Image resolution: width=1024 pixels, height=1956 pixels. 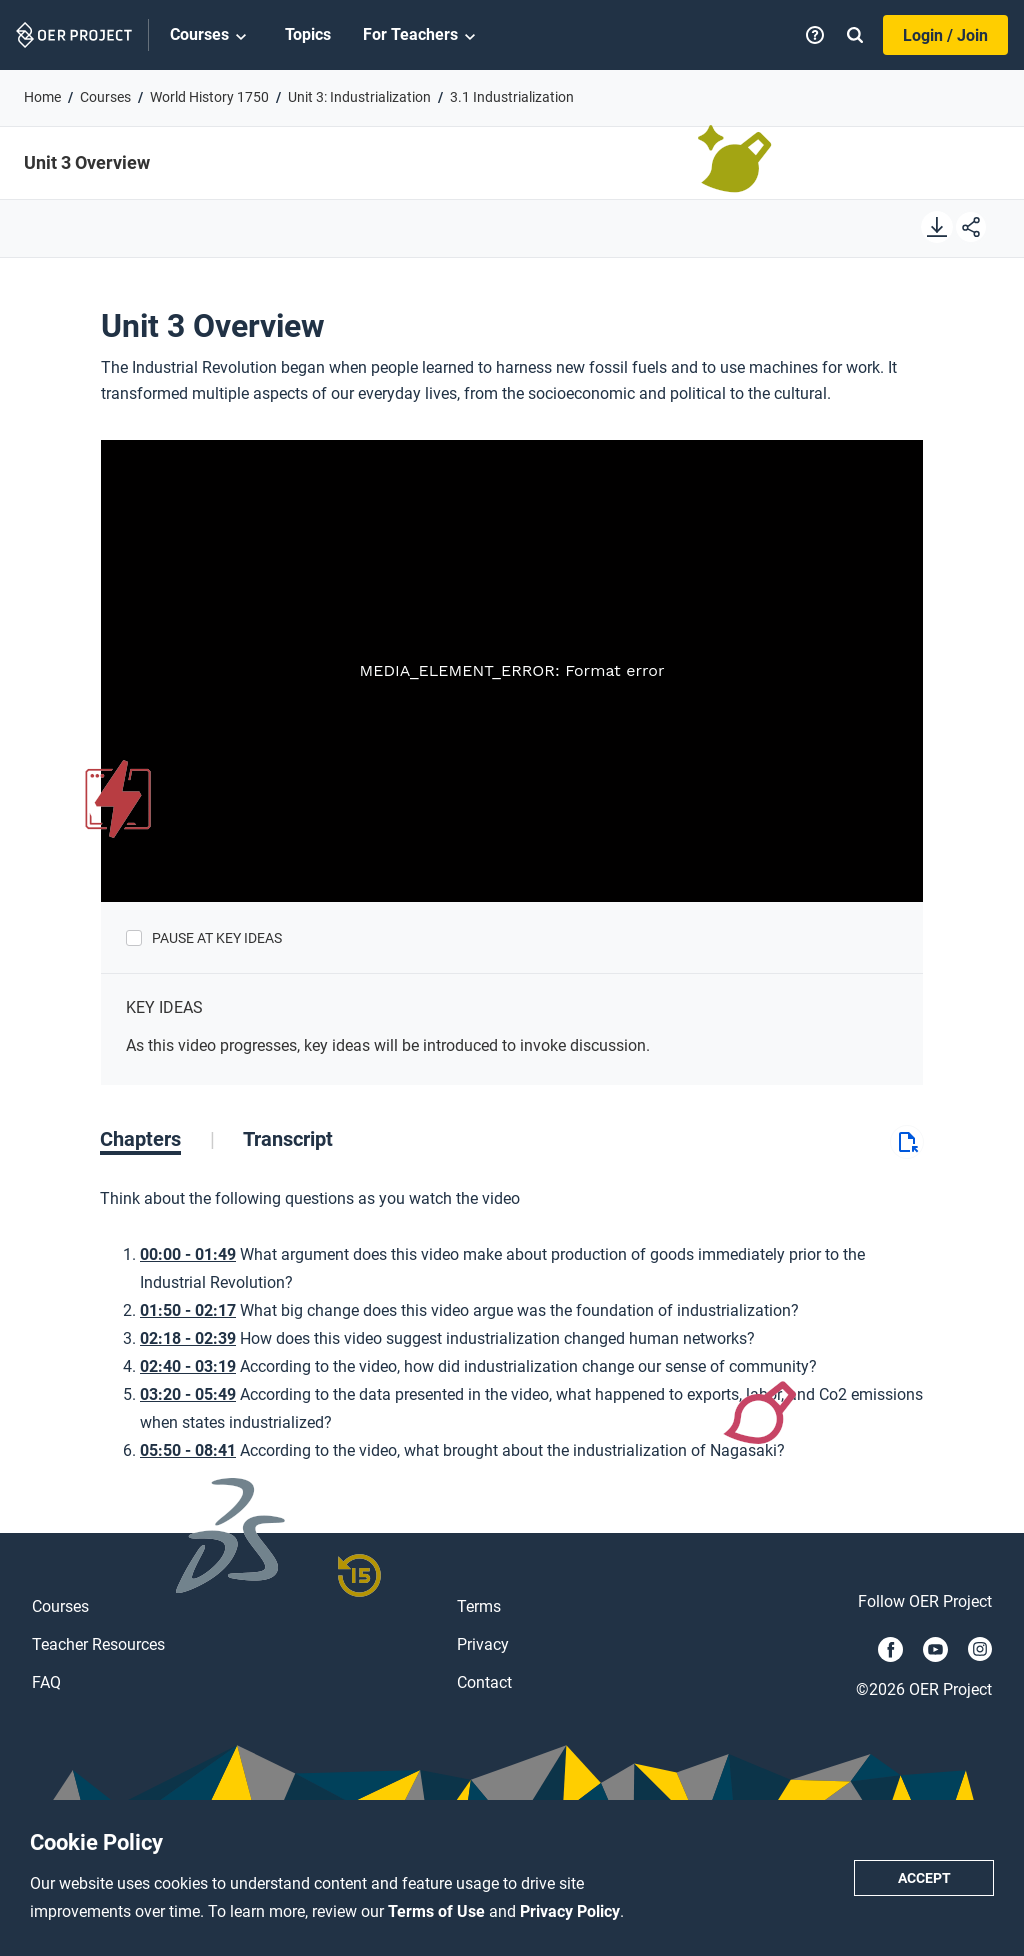 I want to click on activate AI-powered brush or painting tool, so click(x=736, y=163).